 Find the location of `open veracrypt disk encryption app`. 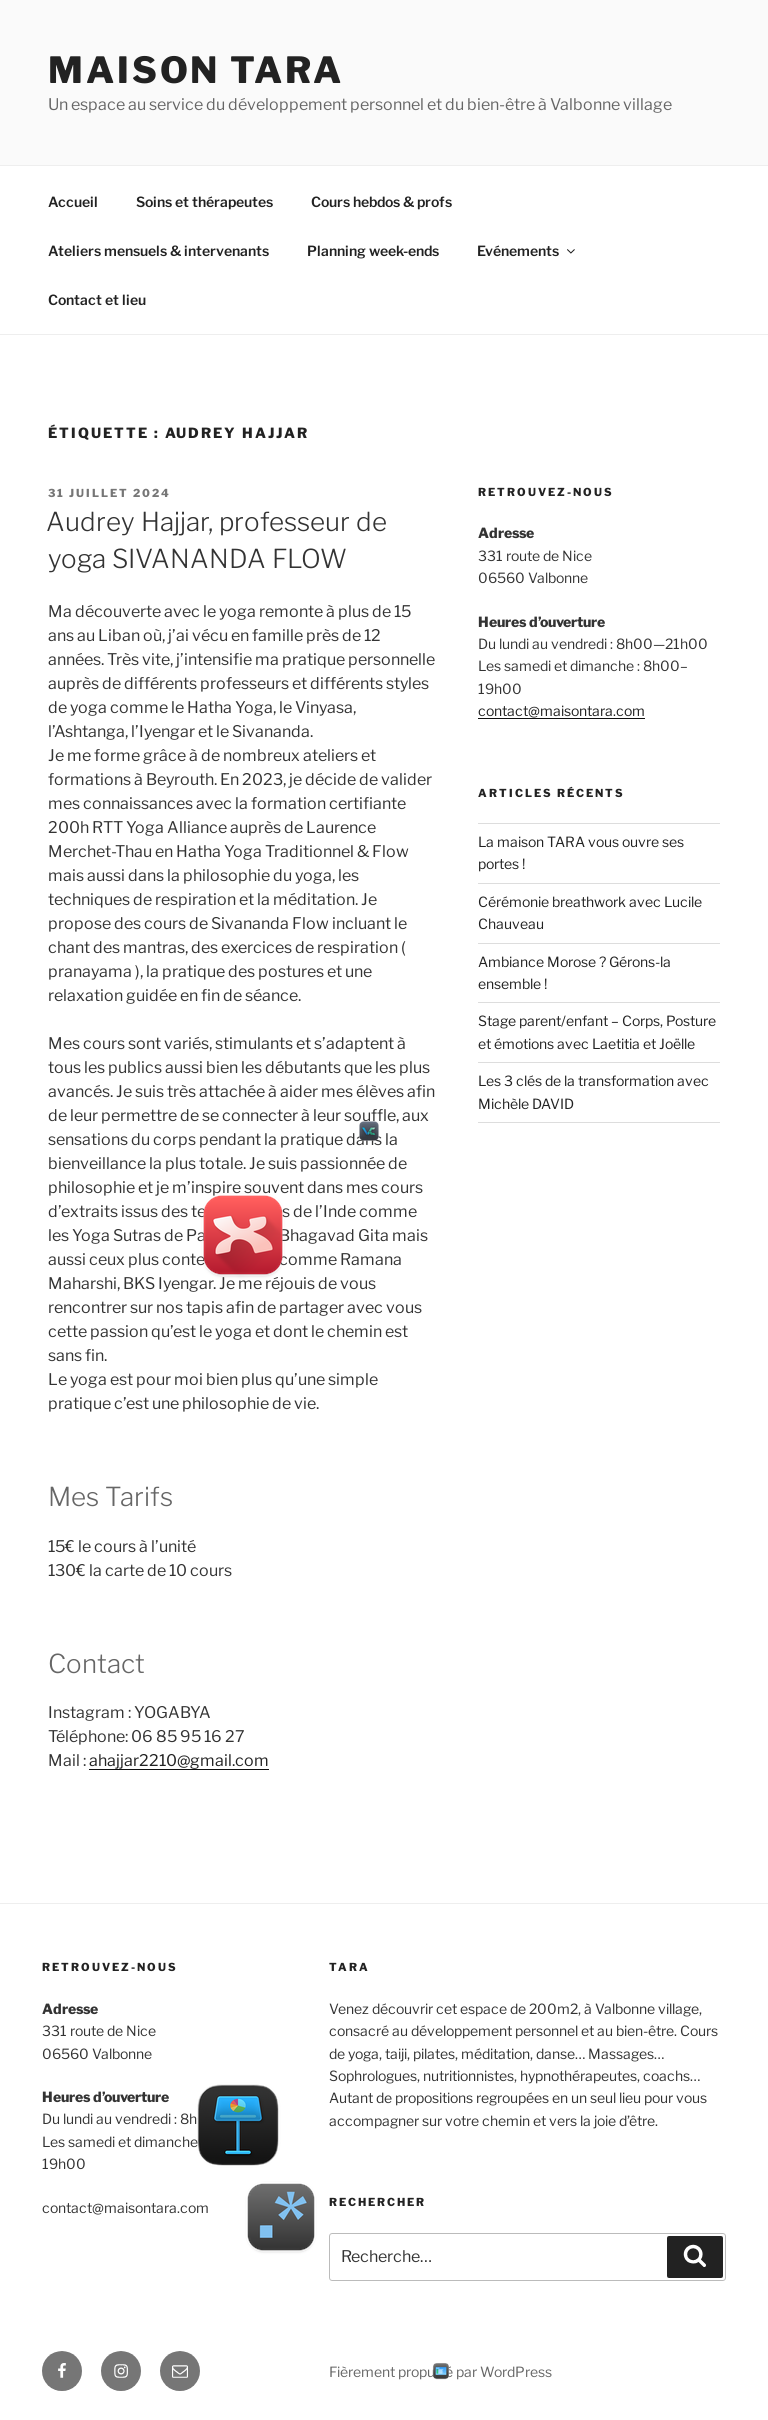

open veracrypt disk encryption app is located at coordinates (369, 1131).